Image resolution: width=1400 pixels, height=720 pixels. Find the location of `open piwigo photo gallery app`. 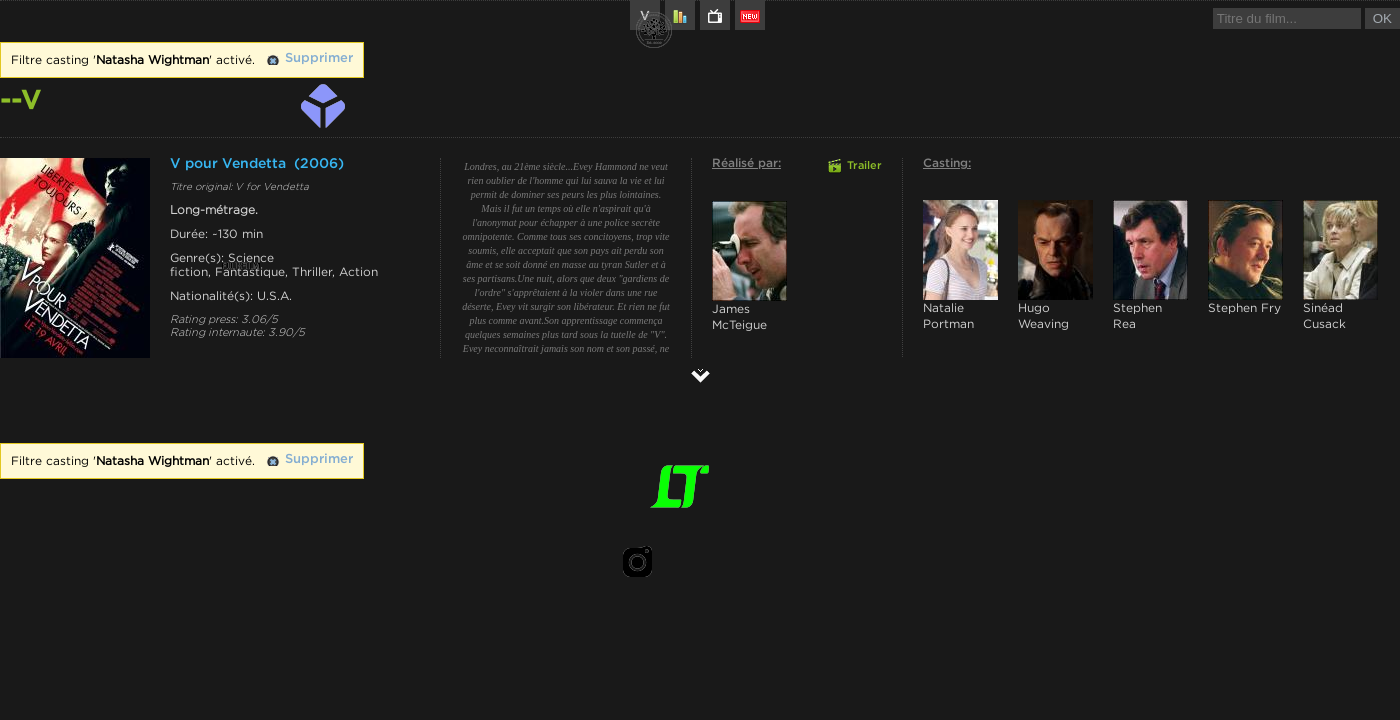

open piwigo photo gallery app is located at coordinates (637, 561).